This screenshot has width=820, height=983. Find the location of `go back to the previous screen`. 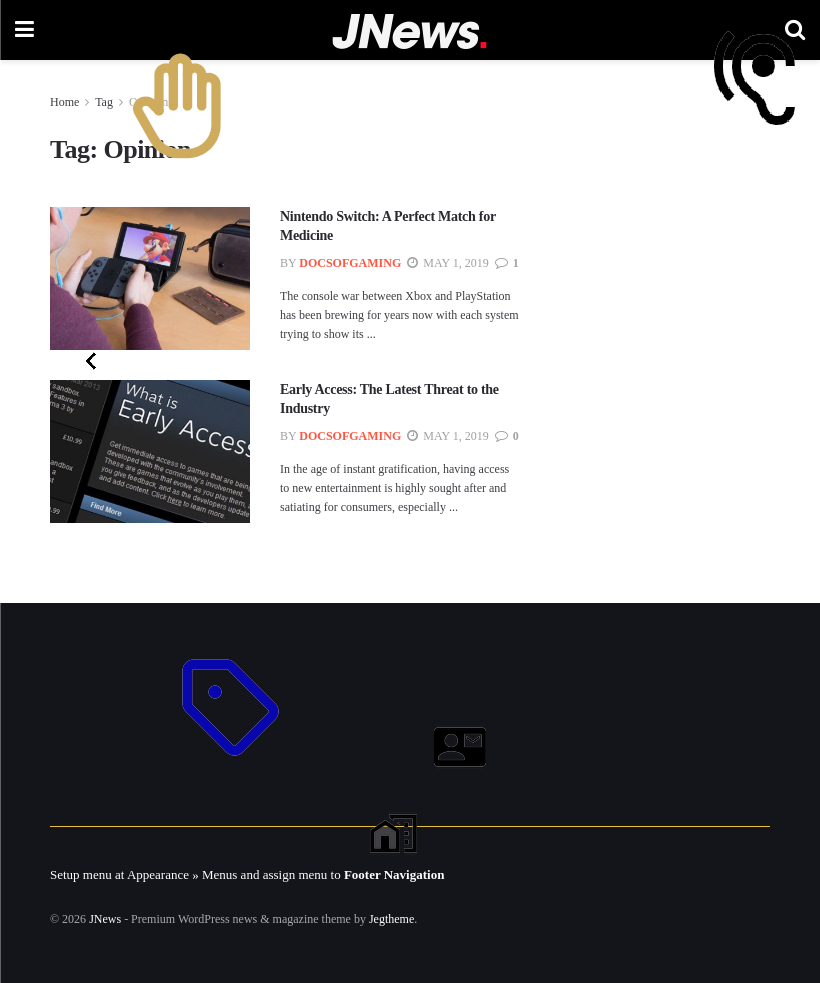

go back to the previous screen is located at coordinates (91, 361).